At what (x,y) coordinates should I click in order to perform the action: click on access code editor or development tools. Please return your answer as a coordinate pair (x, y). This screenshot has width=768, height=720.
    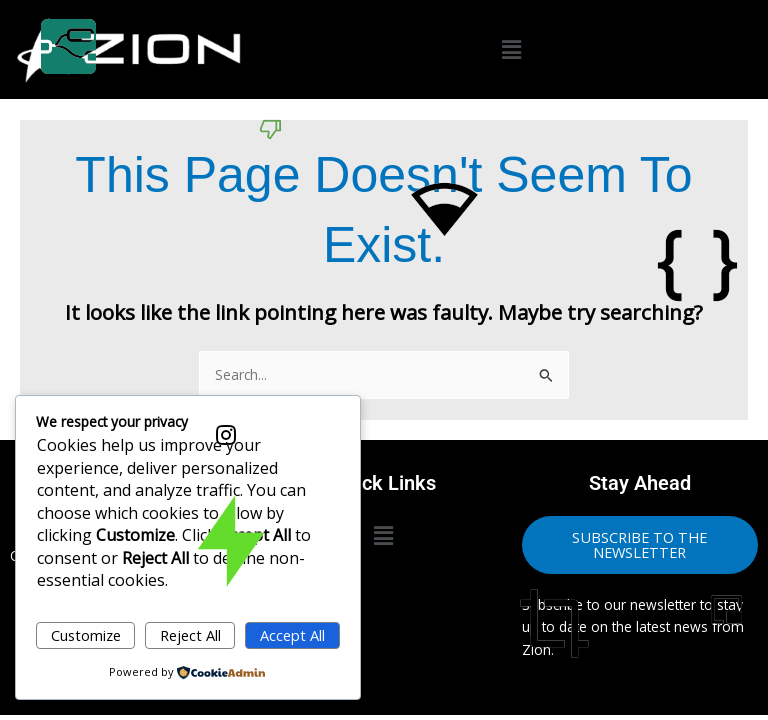
    Looking at the image, I should click on (697, 265).